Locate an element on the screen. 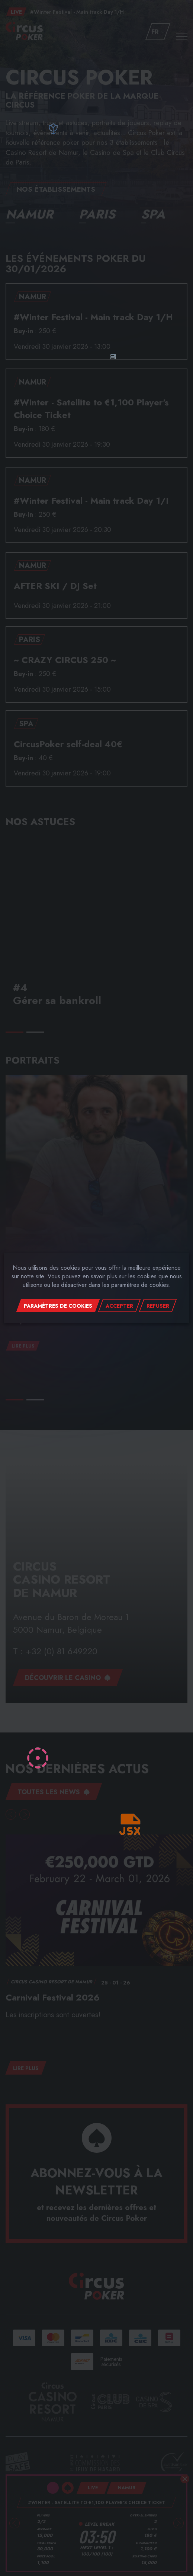  access storage or server settings is located at coordinates (113, 357).